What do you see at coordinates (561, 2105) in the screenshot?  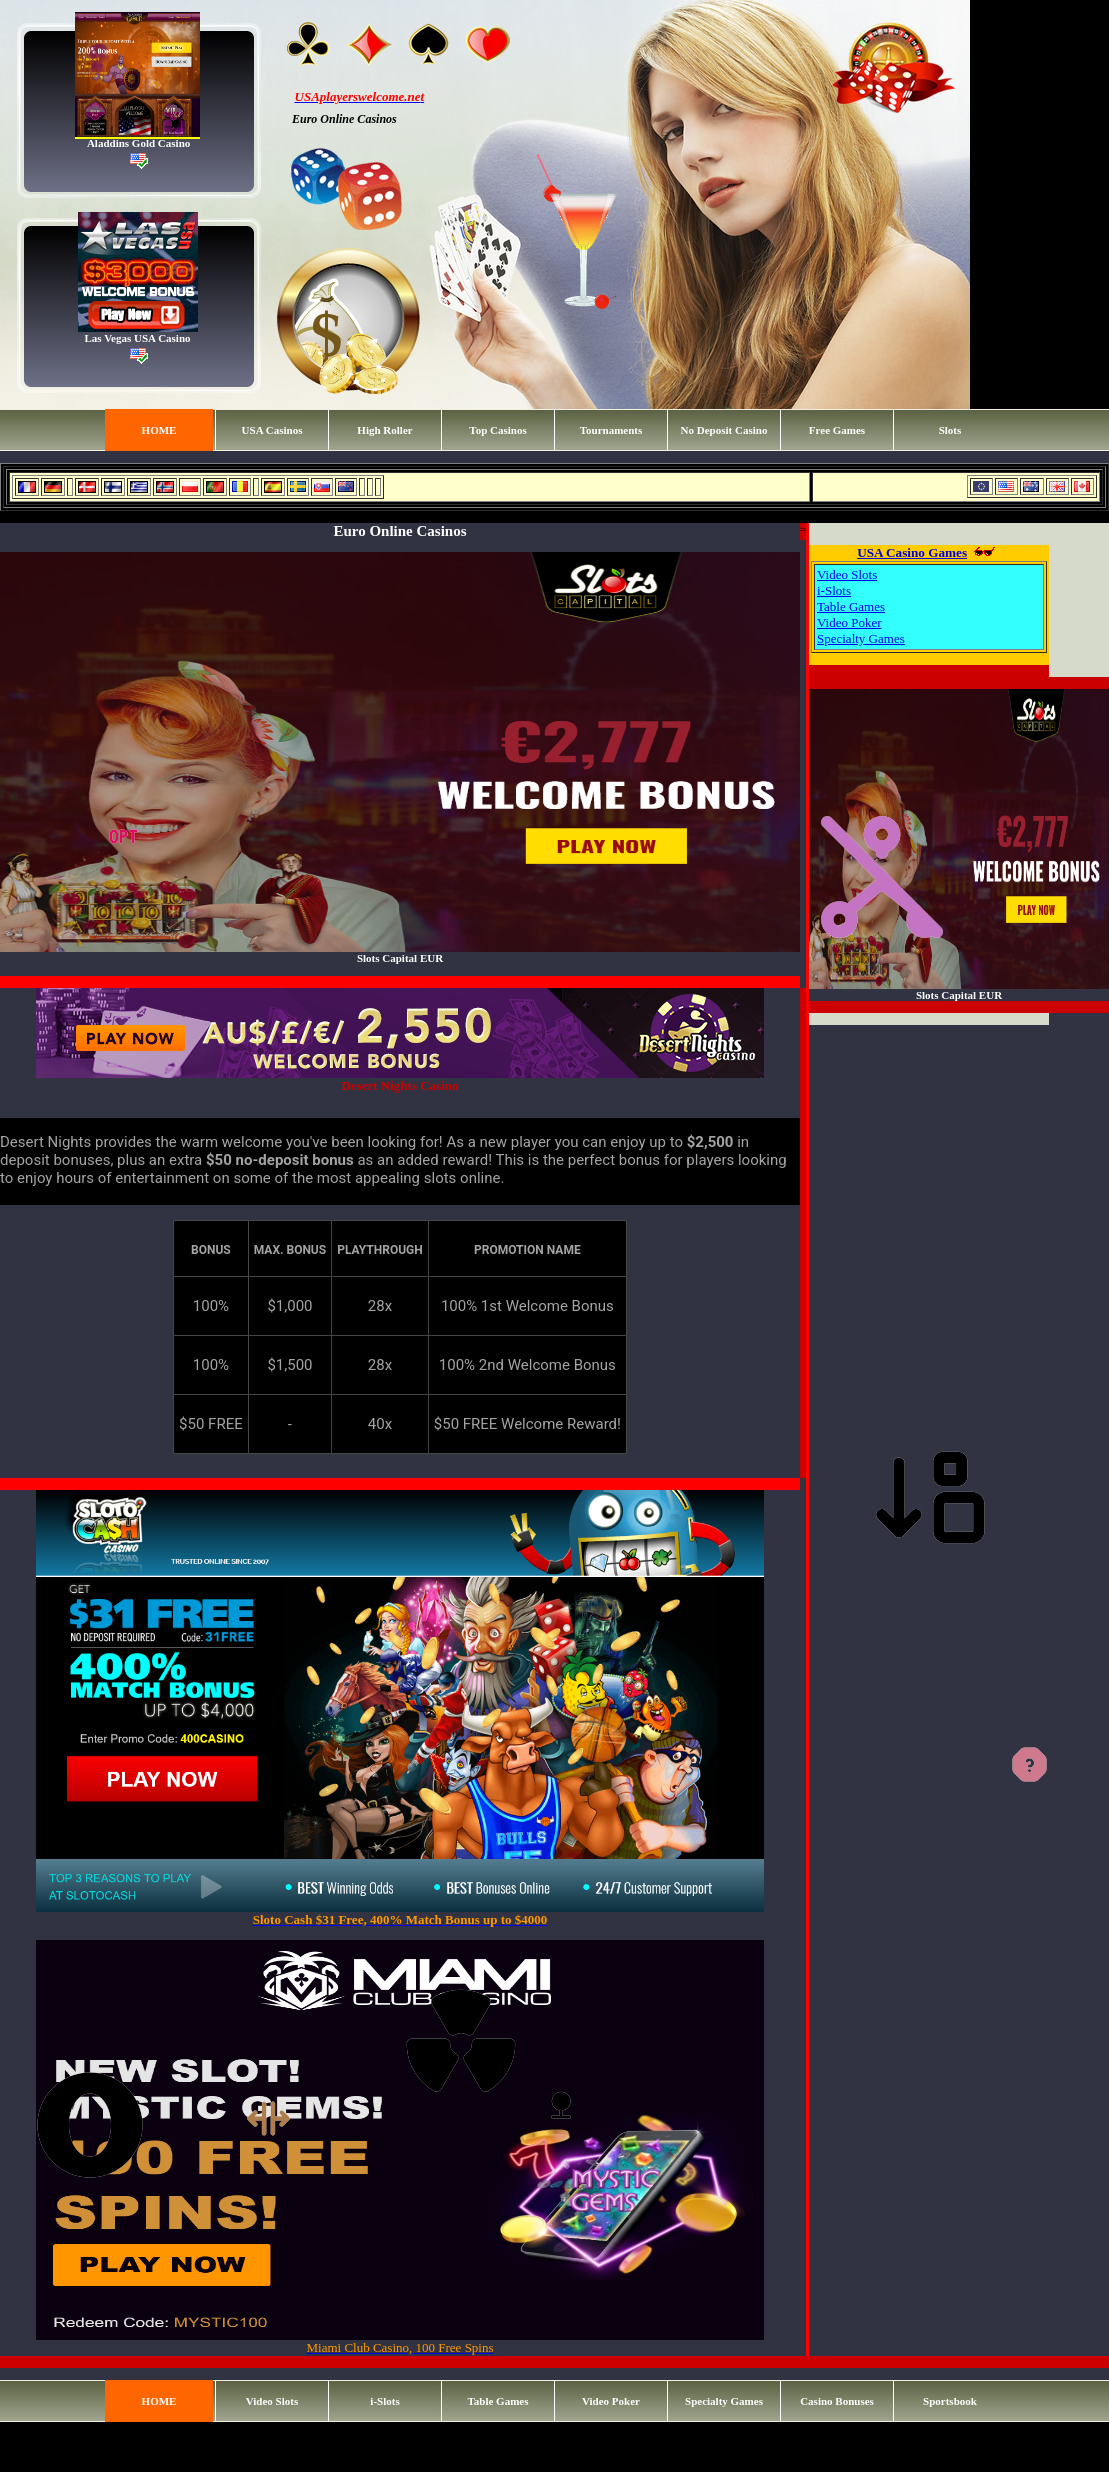 I see `view nature or outdoor photos` at bounding box center [561, 2105].